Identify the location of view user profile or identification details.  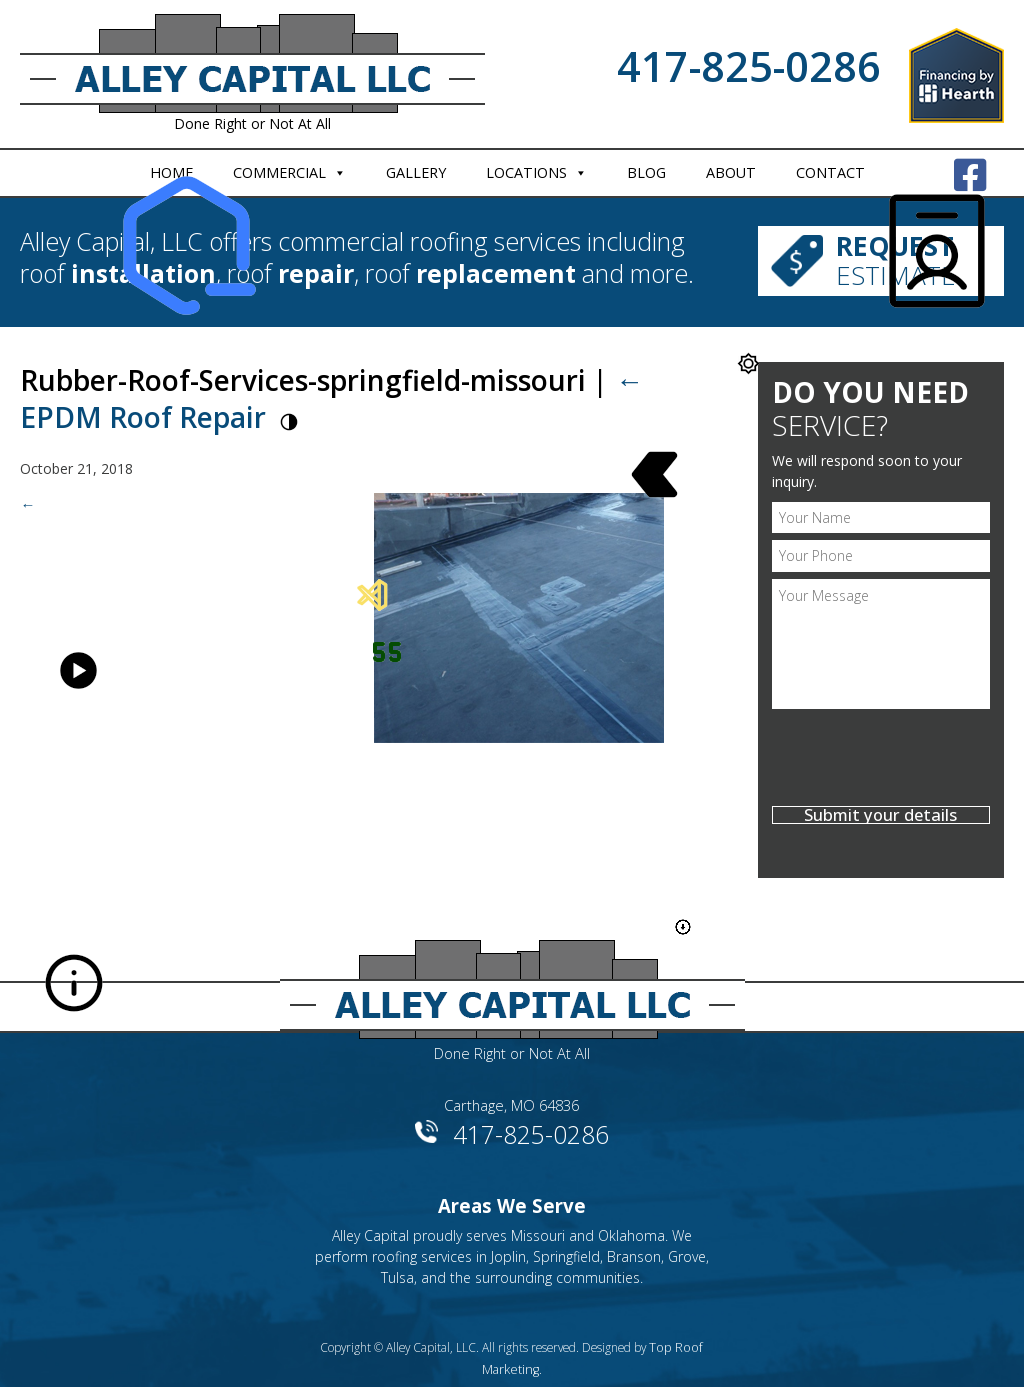
(937, 251).